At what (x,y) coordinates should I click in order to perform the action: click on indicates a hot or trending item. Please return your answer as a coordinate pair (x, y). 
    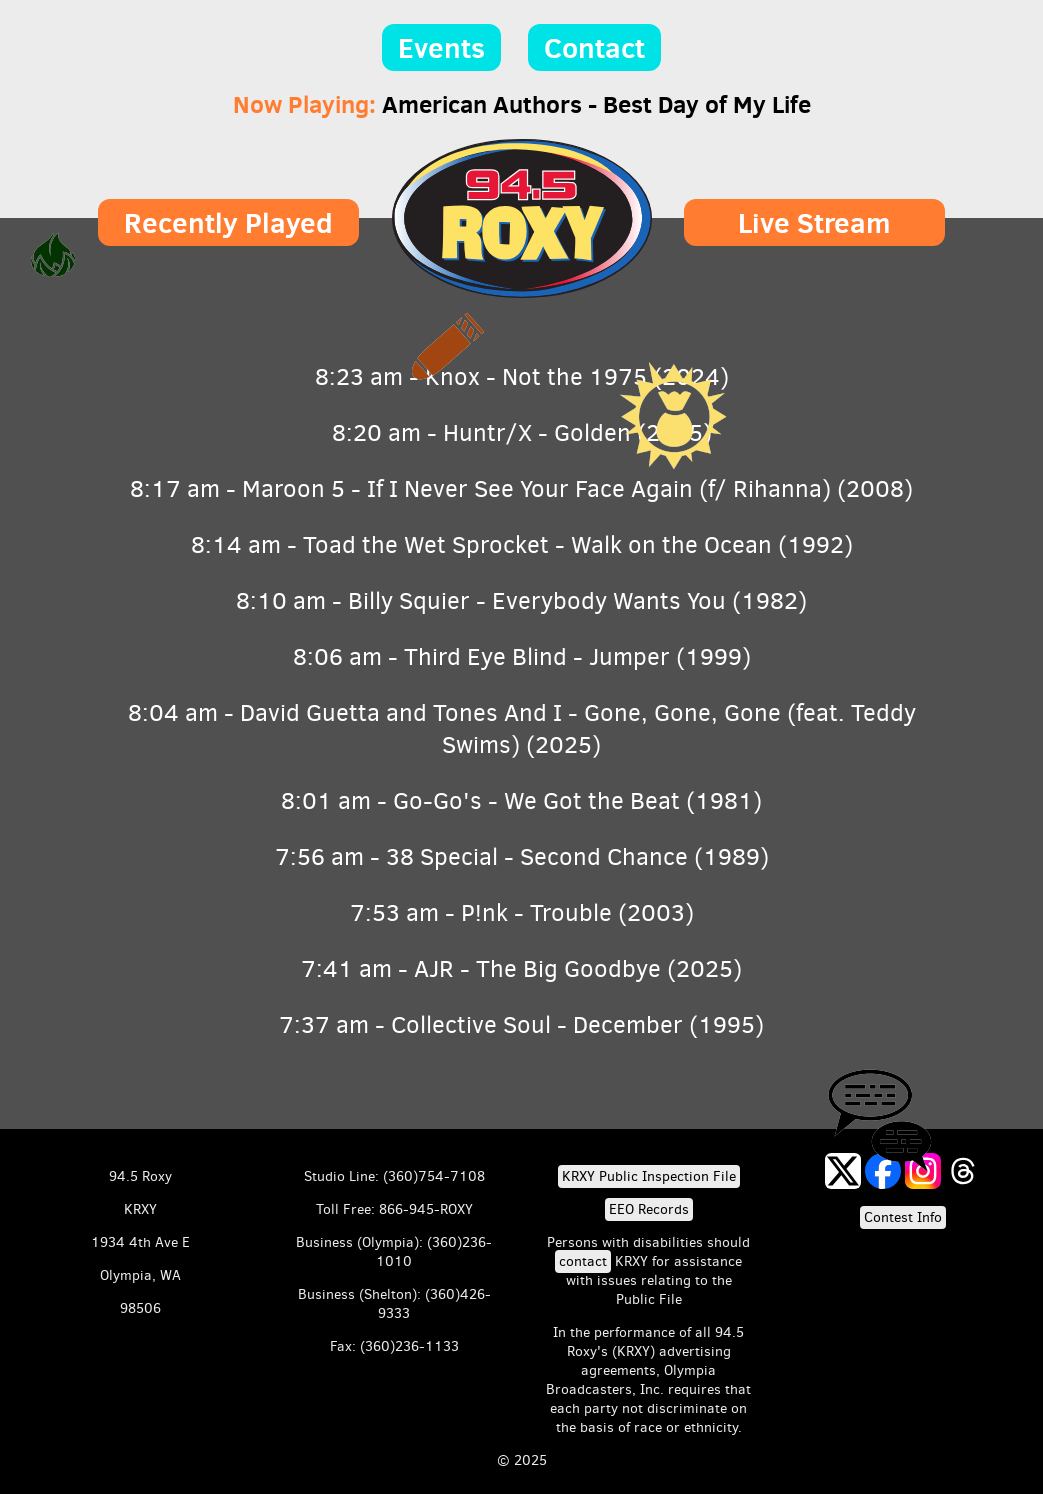
    Looking at the image, I should click on (53, 255).